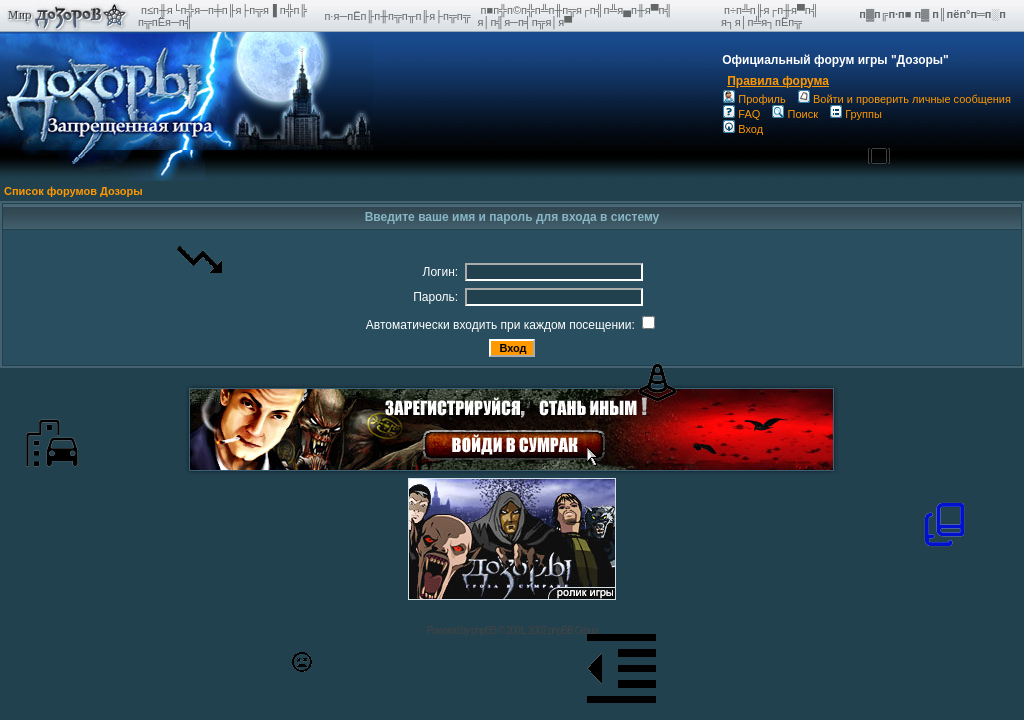 This screenshot has width=1024, height=720. What do you see at coordinates (302, 662) in the screenshot?
I see `submit negative feedback or rating` at bounding box center [302, 662].